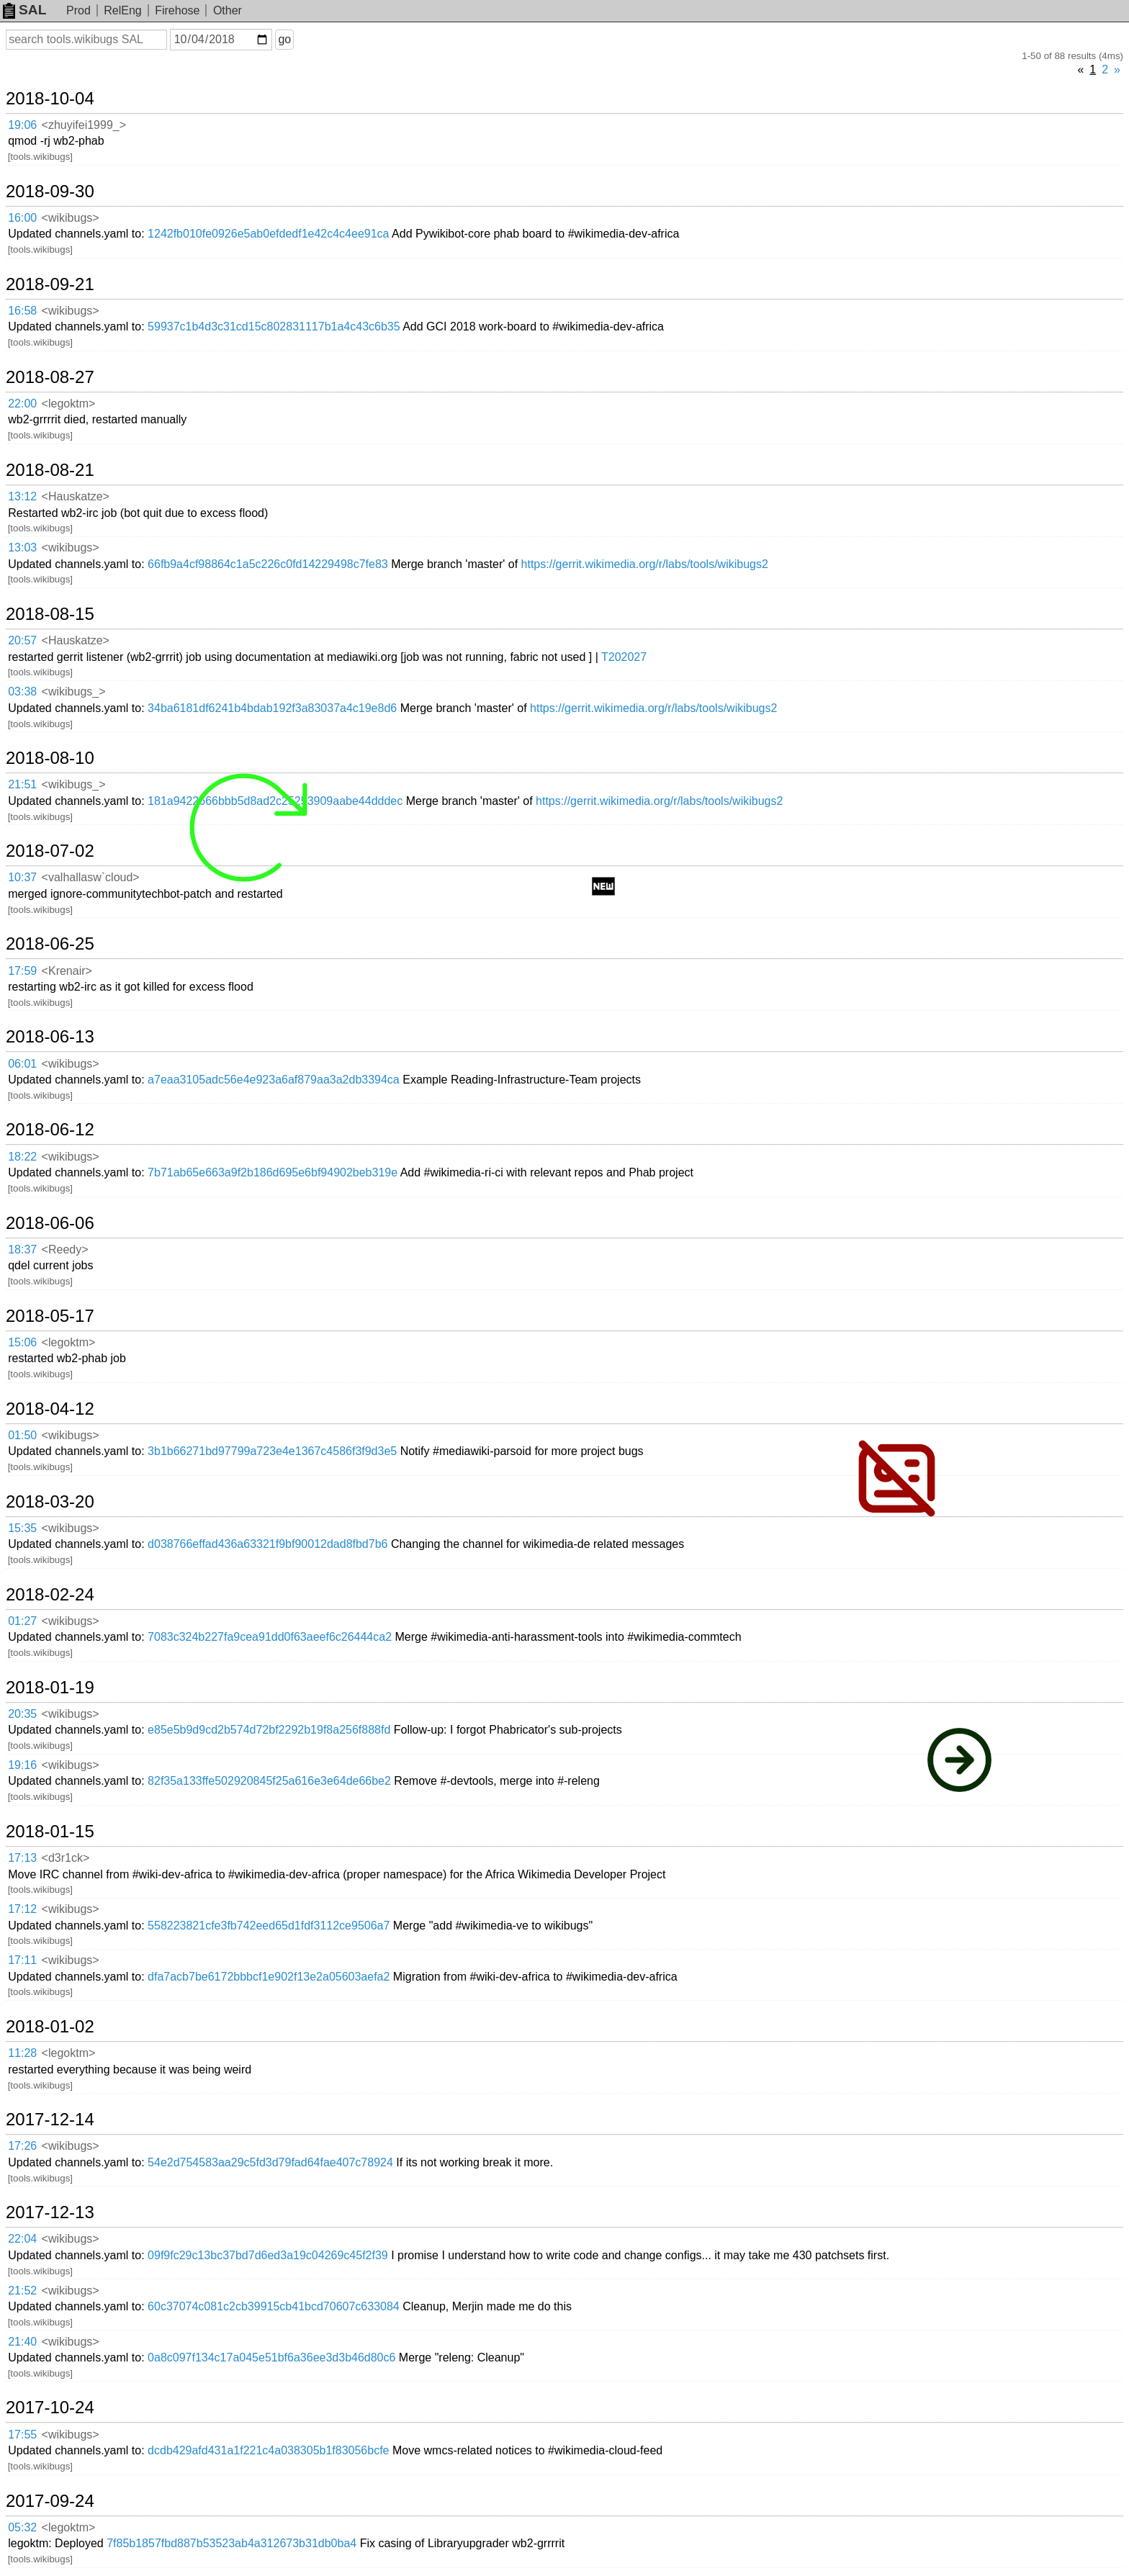 Image resolution: width=1129 pixels, height=2576 pixels. Describe the element at coordinates (896, 1478) in the screenshot. I see `disable identity verification` at that location.